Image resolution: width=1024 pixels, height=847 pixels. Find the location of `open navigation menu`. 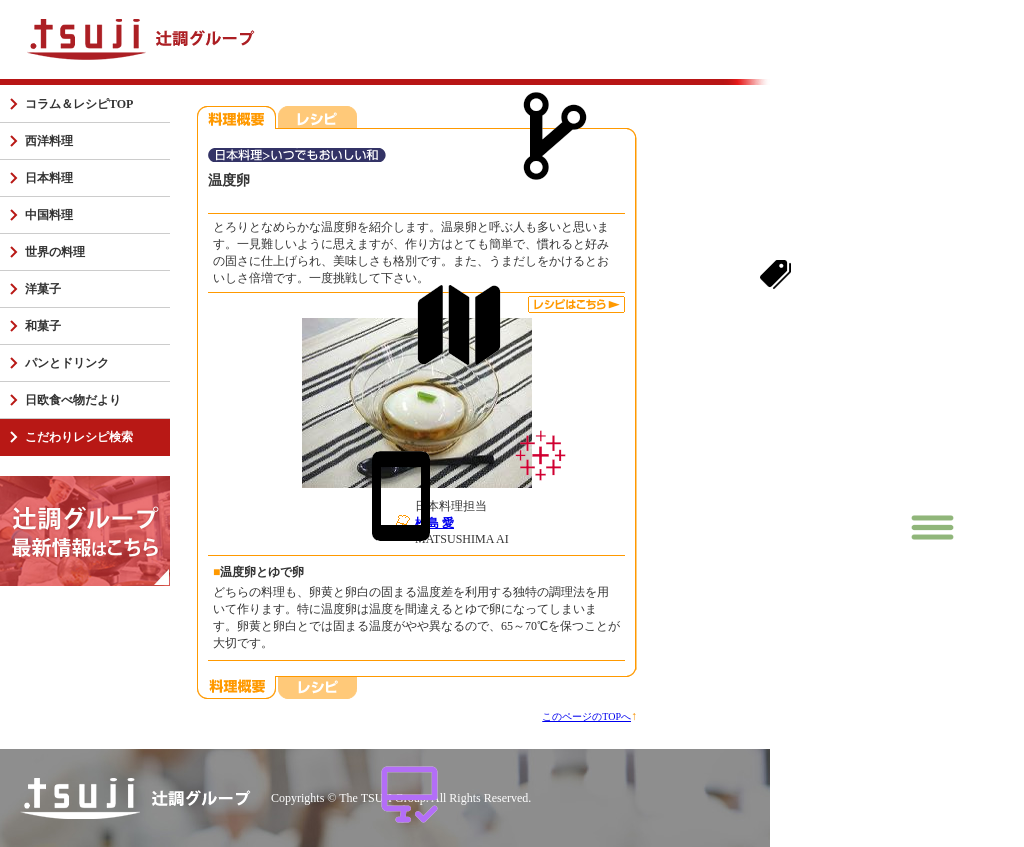

open navigation menu is located at coordinates (932, 527).